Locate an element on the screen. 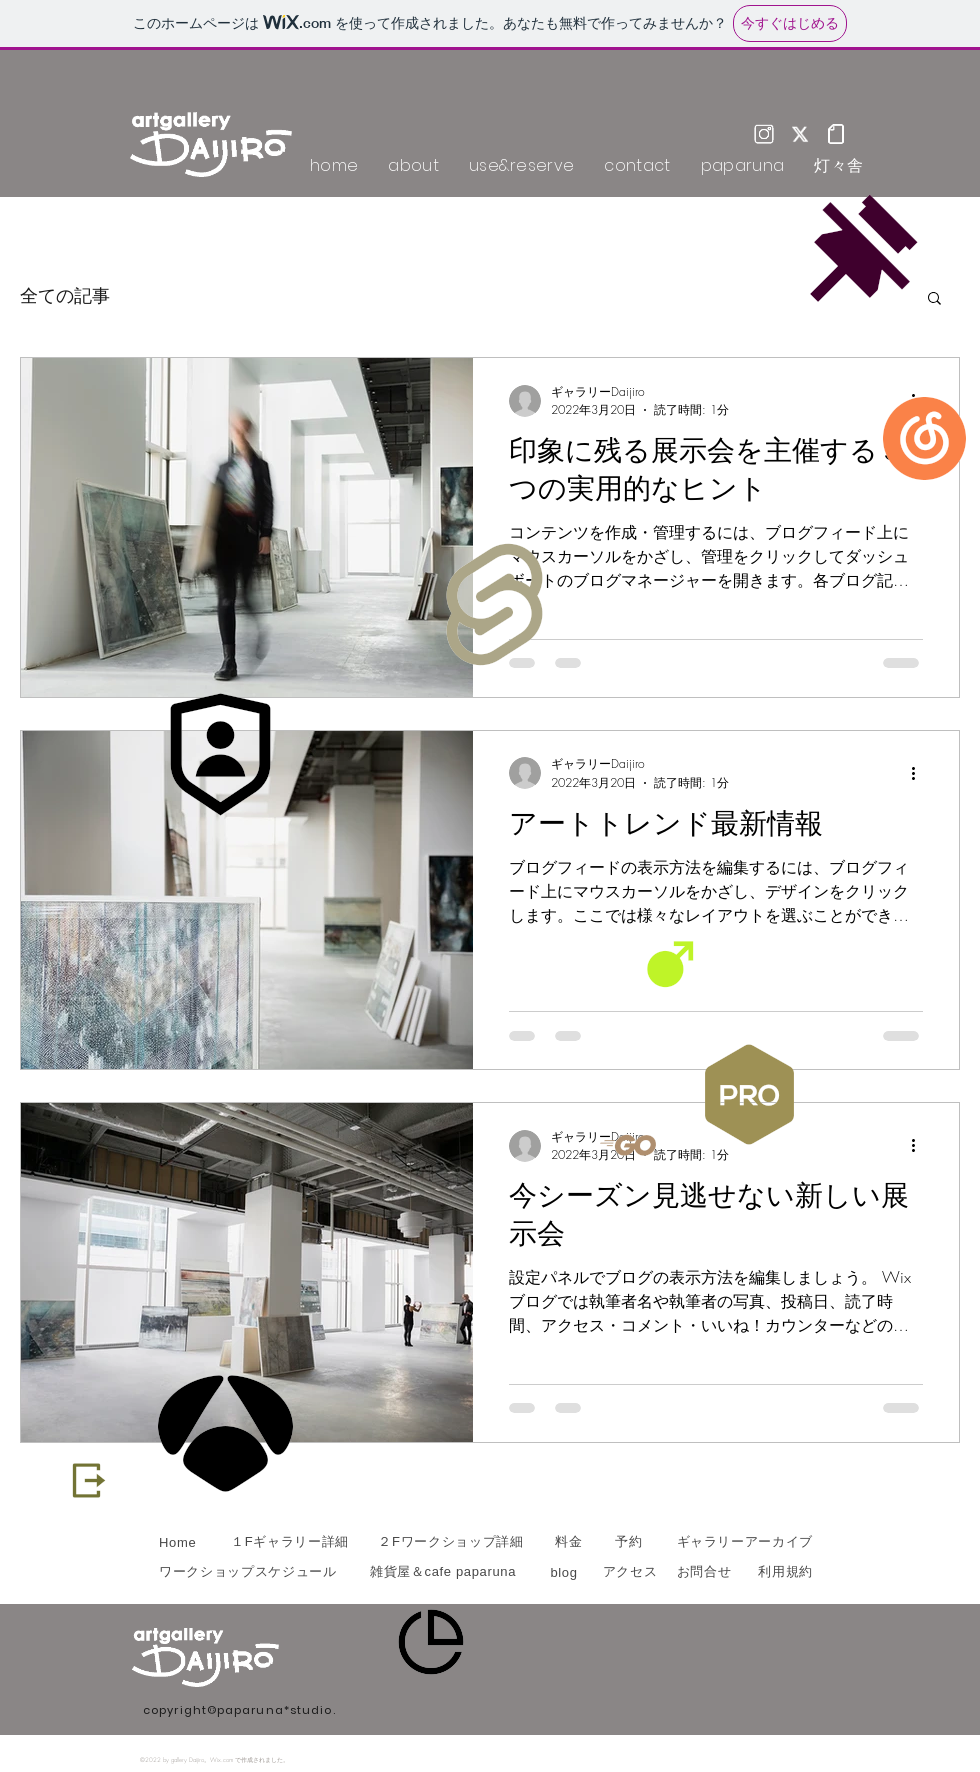 The height and width of the screenshot is (1772, 980). svelte framework logo is located at coordinates (494, 604).